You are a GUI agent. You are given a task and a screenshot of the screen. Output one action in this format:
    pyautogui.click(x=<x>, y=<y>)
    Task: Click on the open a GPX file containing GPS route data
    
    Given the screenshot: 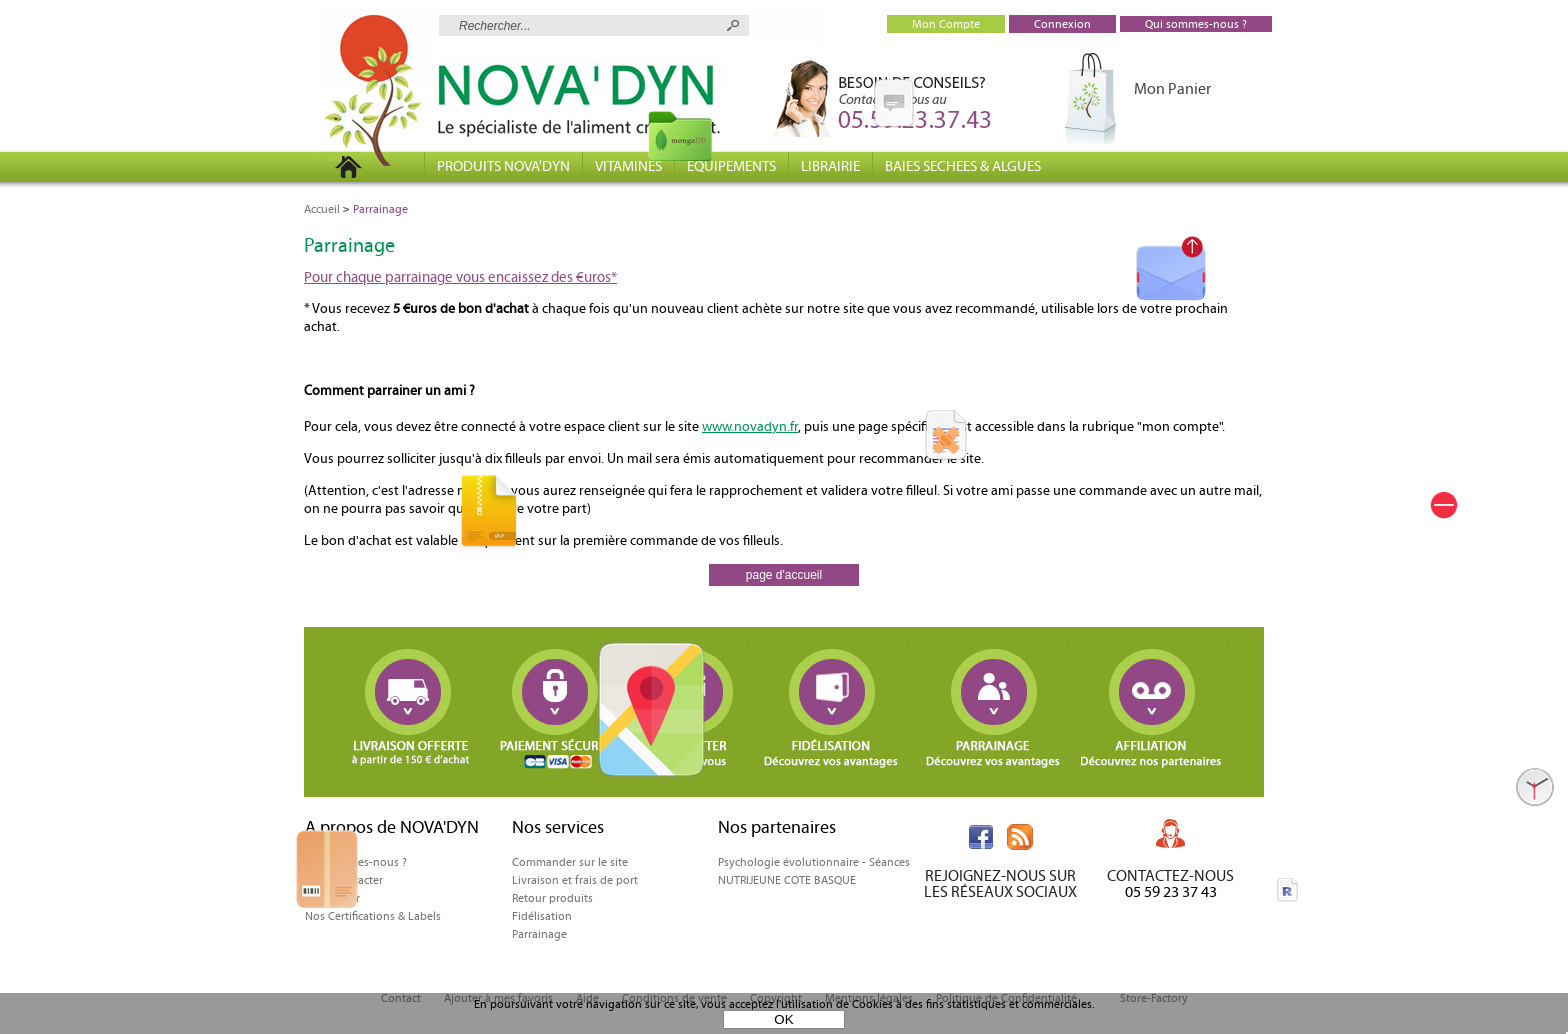 What is the action you would take?
    pyautogui.click(x=651, y=709)
    